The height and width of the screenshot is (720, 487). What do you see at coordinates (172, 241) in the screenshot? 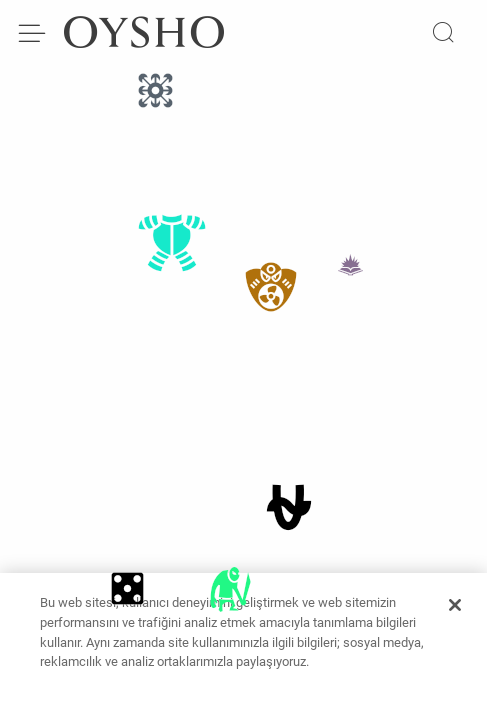
I see `equip armor or defensive gear` at bounding box center [172, 241].